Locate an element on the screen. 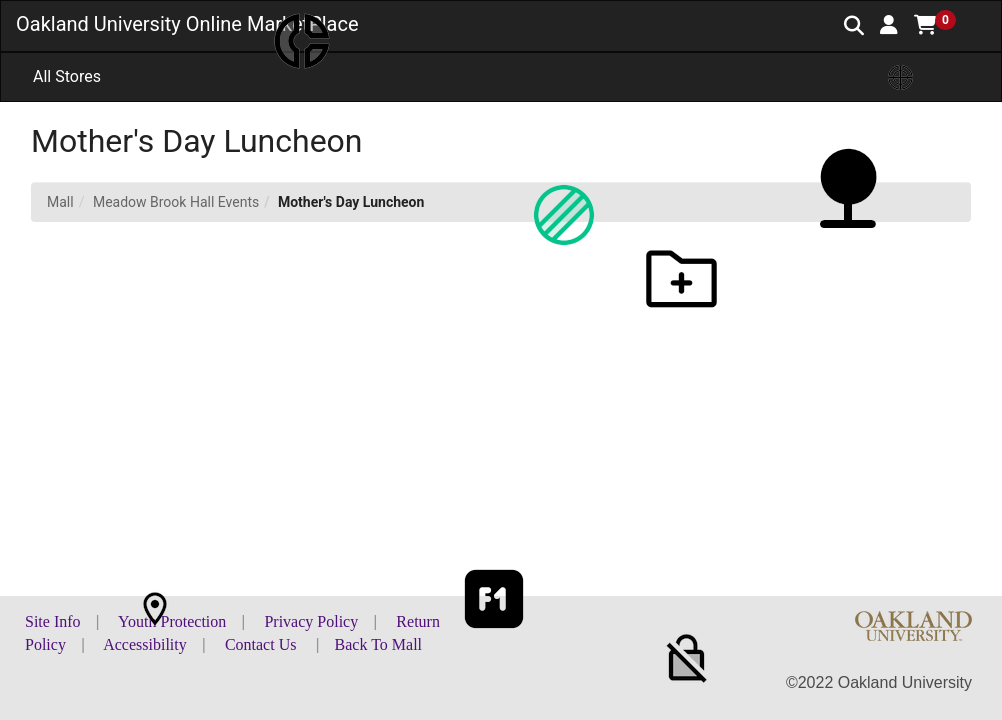 The width and height of the screenshot is (1002, 720). indicates an unencrypted or insecure email connection is located at coordinates (686, 658).